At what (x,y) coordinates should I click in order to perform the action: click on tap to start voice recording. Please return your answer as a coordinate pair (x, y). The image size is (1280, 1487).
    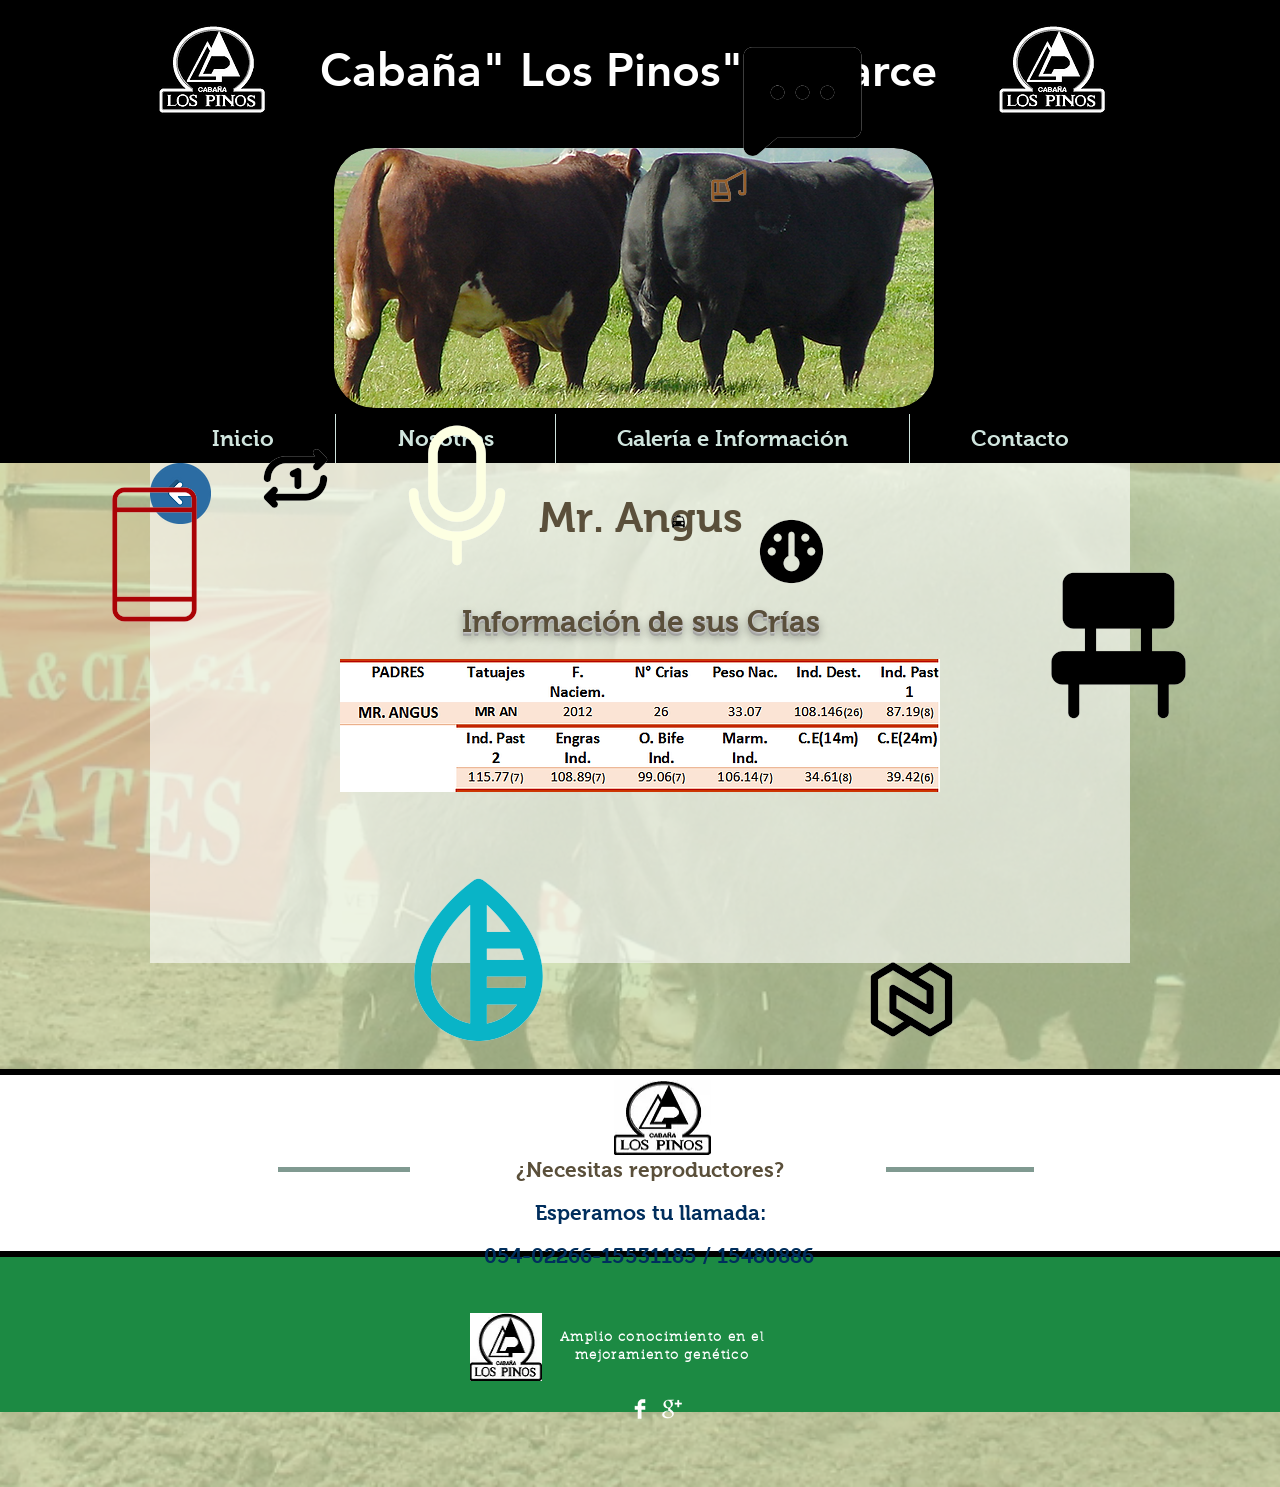
    Looking at the image, I should click on (457, 493).